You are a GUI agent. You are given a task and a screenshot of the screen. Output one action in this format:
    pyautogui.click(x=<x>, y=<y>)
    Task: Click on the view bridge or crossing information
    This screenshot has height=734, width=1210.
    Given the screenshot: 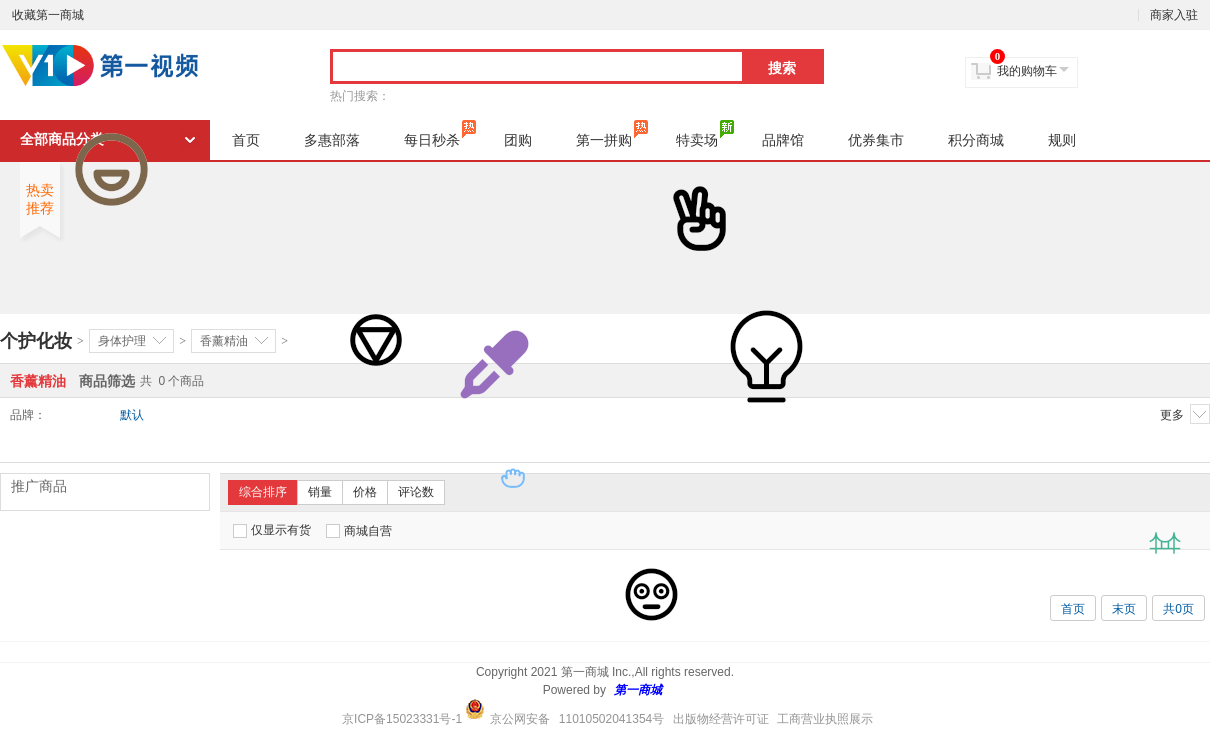 What is the action you would take?
    pyautogui.click(x=1165, y=543)
    